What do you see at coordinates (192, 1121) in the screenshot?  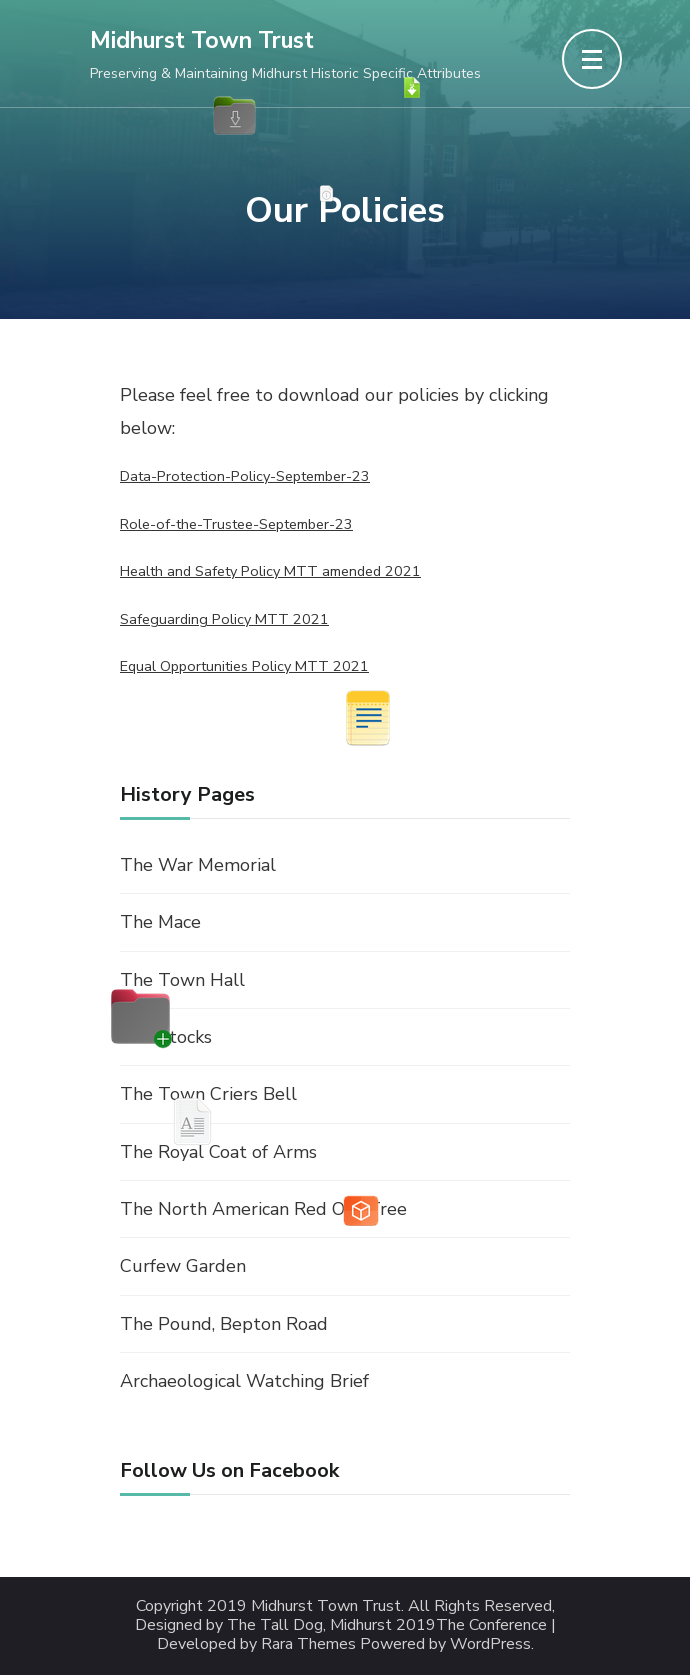 I see `a rich text or formatted document file` at bounding box center [192, 1121].